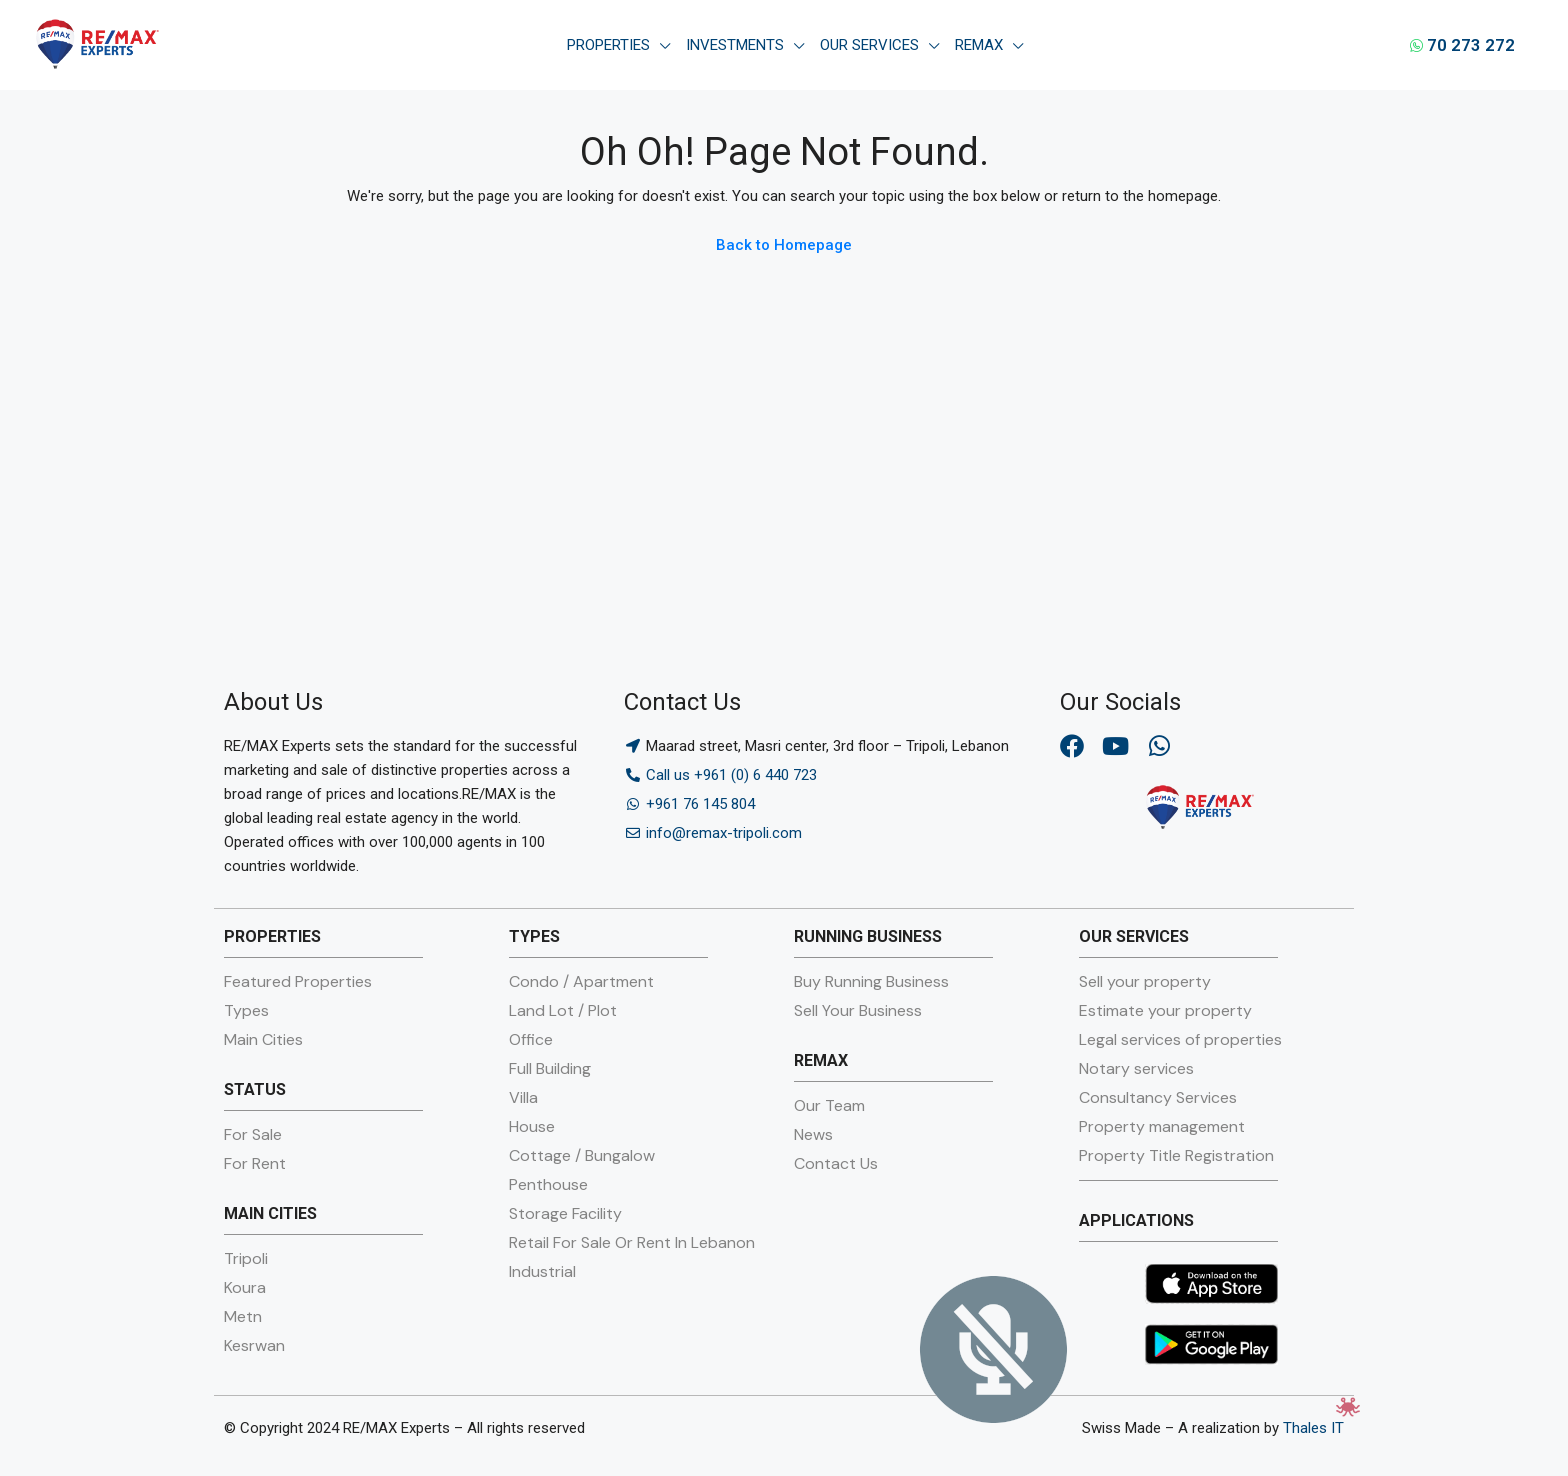  Describe the element at coordinates (993, 1349) in the screenshot. I see `microphone is muted` at that location.